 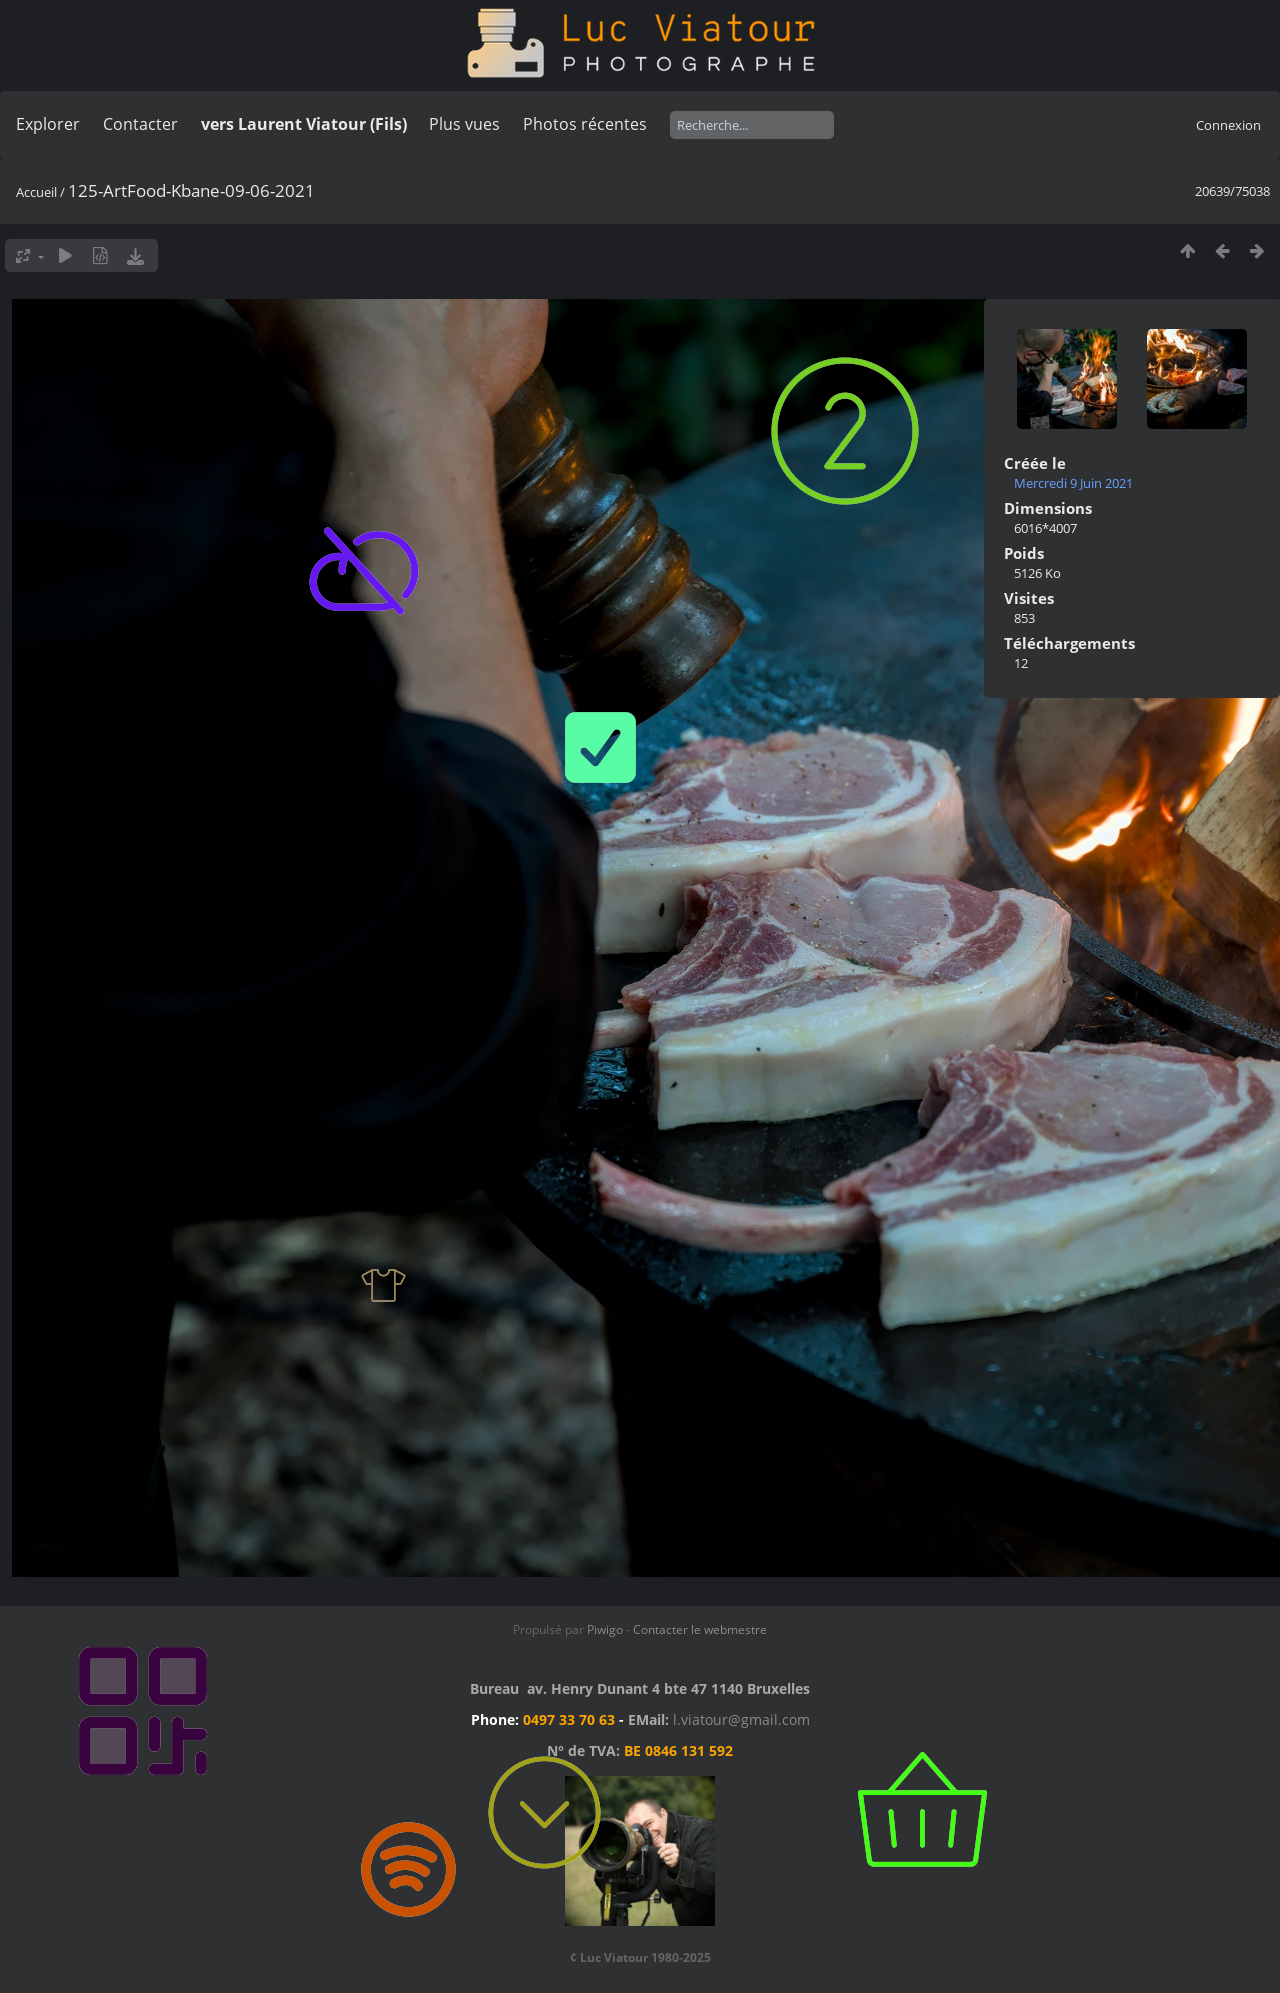 I want to click on expand to show more content, so click(x=544, y=1812).